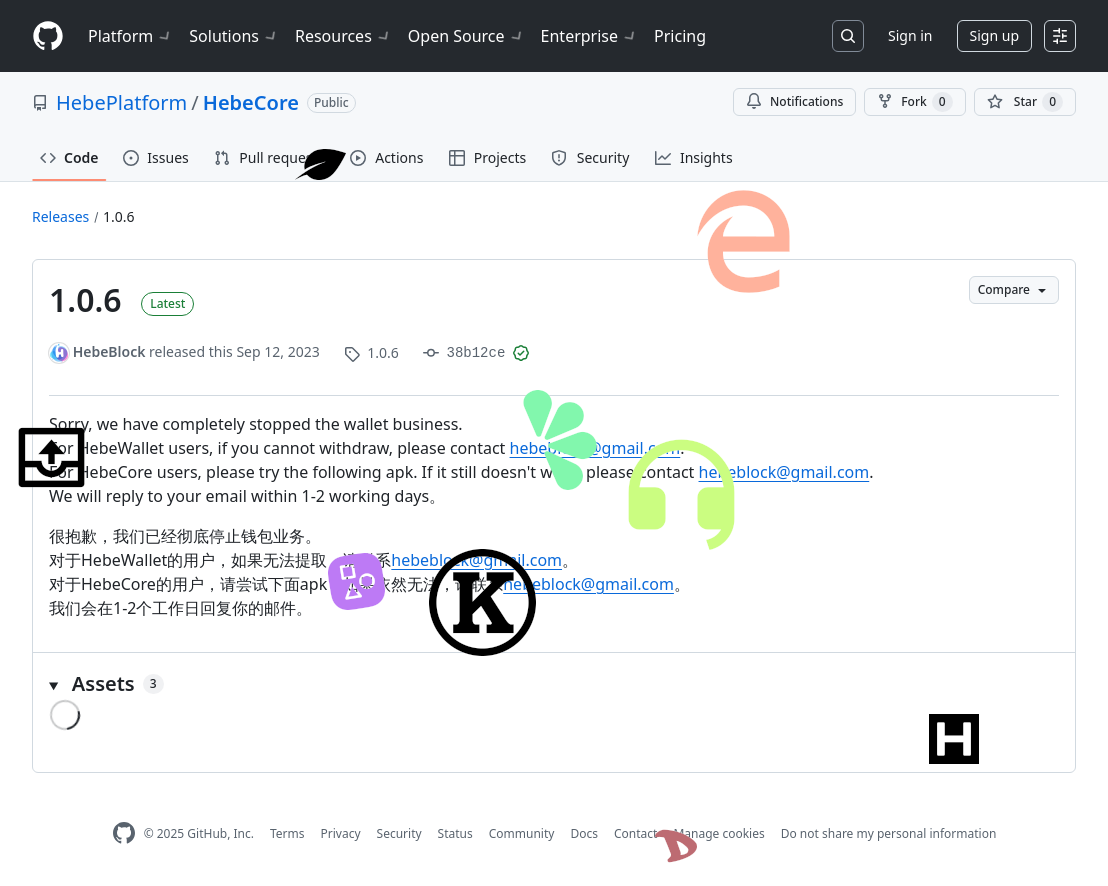 The image size is (1108, 886). What do you see at coordinates (676, 846) in the screenshot?
I see `open disroot platform services` at bounding box center [676, 846].